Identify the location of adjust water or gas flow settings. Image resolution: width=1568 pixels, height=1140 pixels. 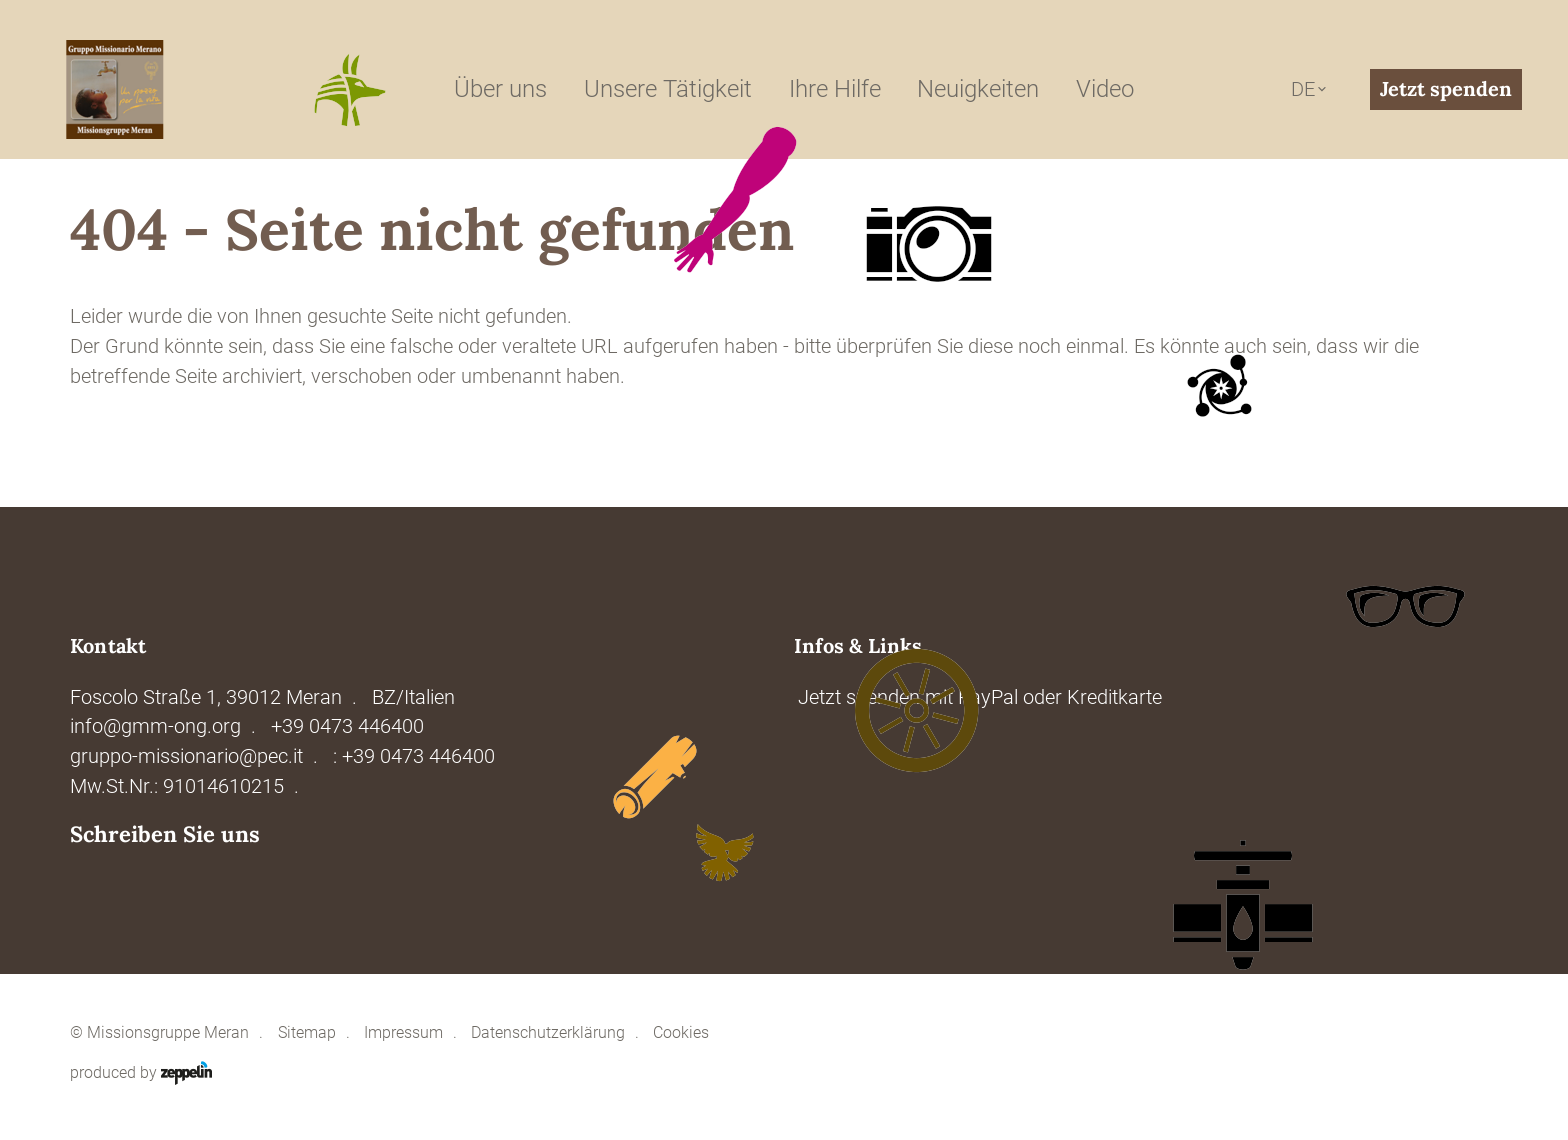
(1243, 905).